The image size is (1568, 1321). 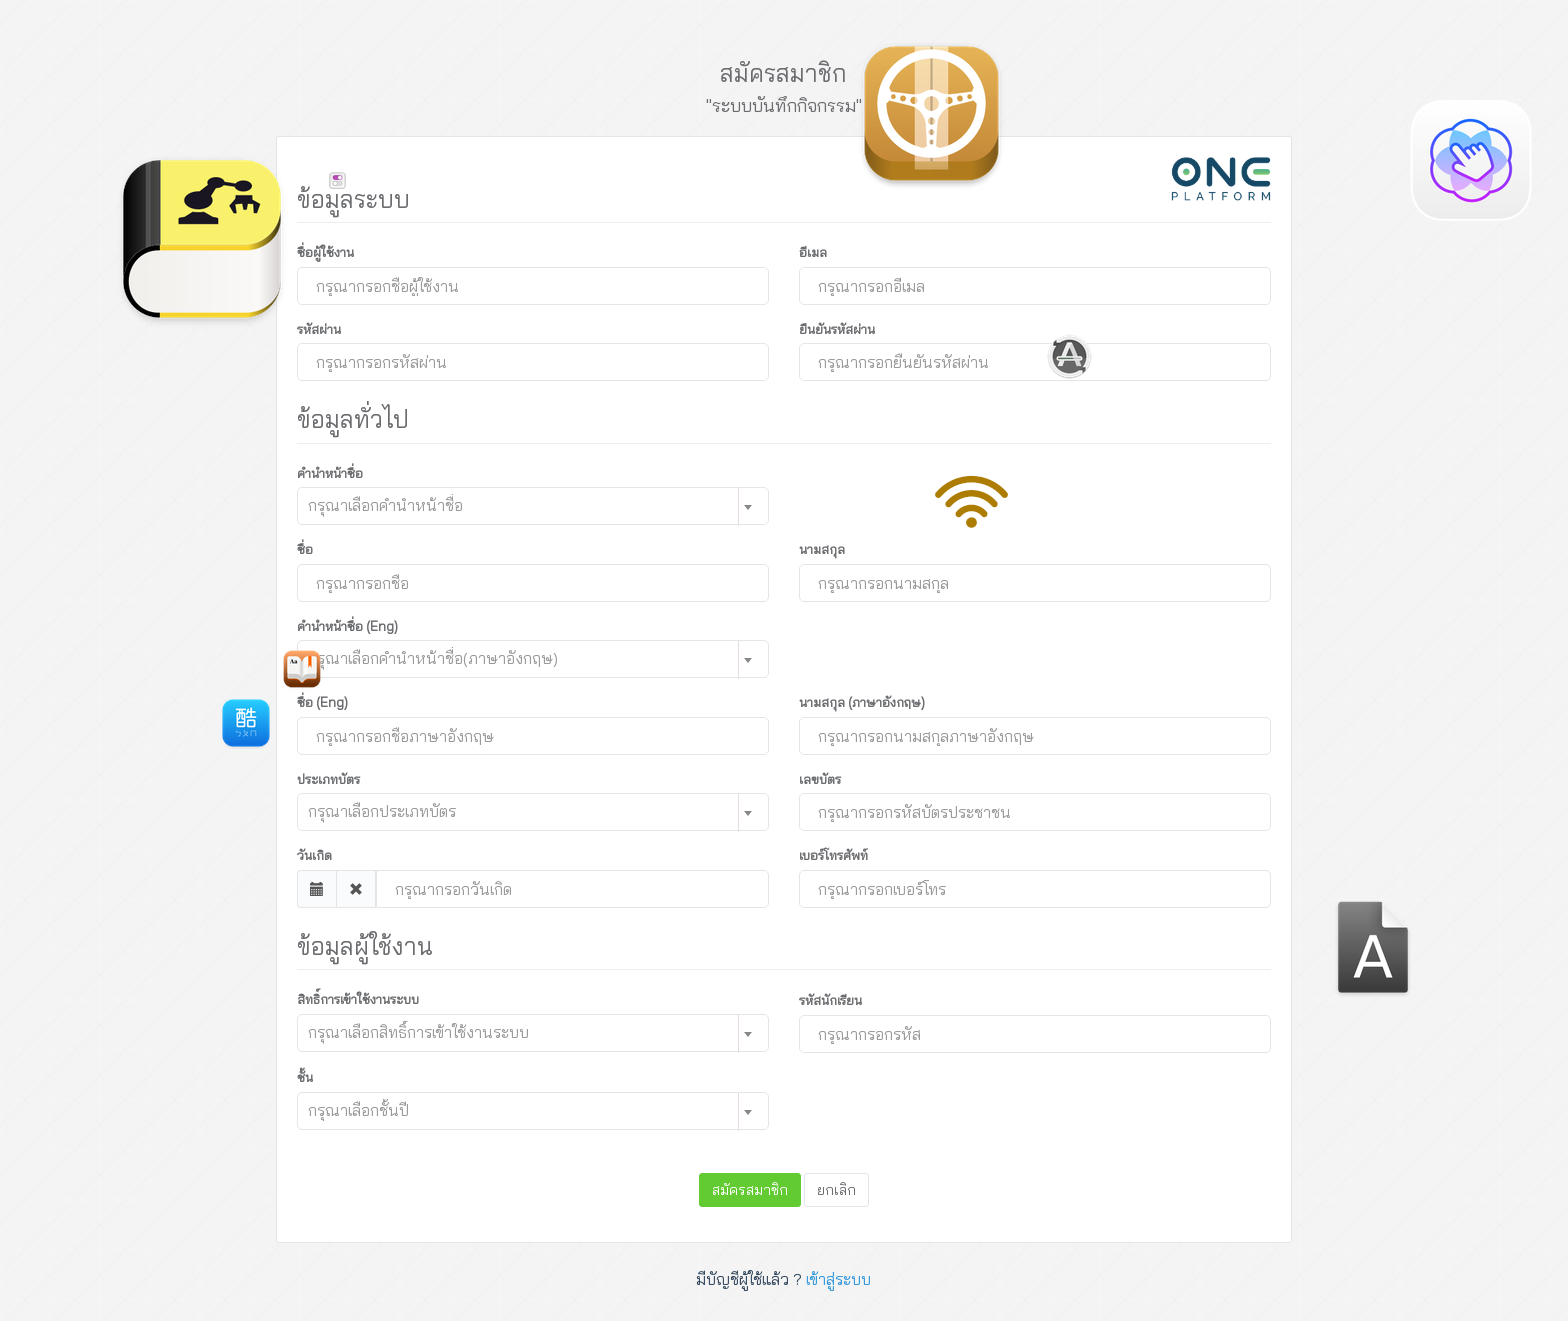 What do you see at coordinates (931, 113) in the screenshot?
I see `open boxflat racing wheel configuration app` at bounding box center [931, 113].